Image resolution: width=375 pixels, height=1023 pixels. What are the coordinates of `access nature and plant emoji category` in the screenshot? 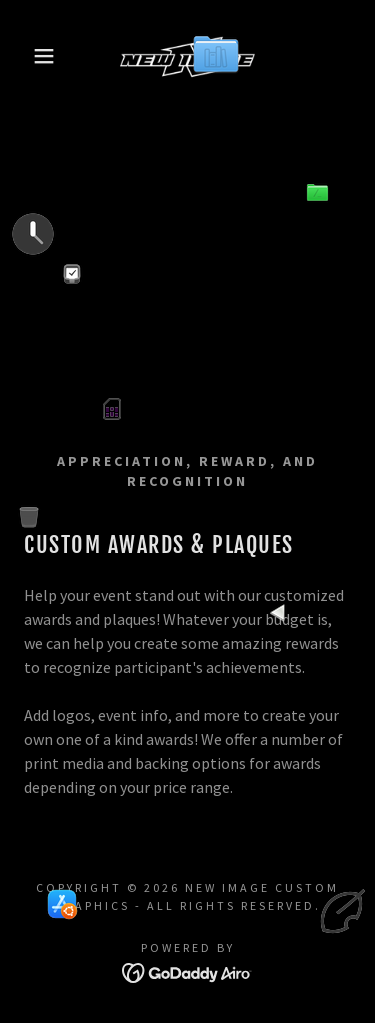 It's located at (341, 912).